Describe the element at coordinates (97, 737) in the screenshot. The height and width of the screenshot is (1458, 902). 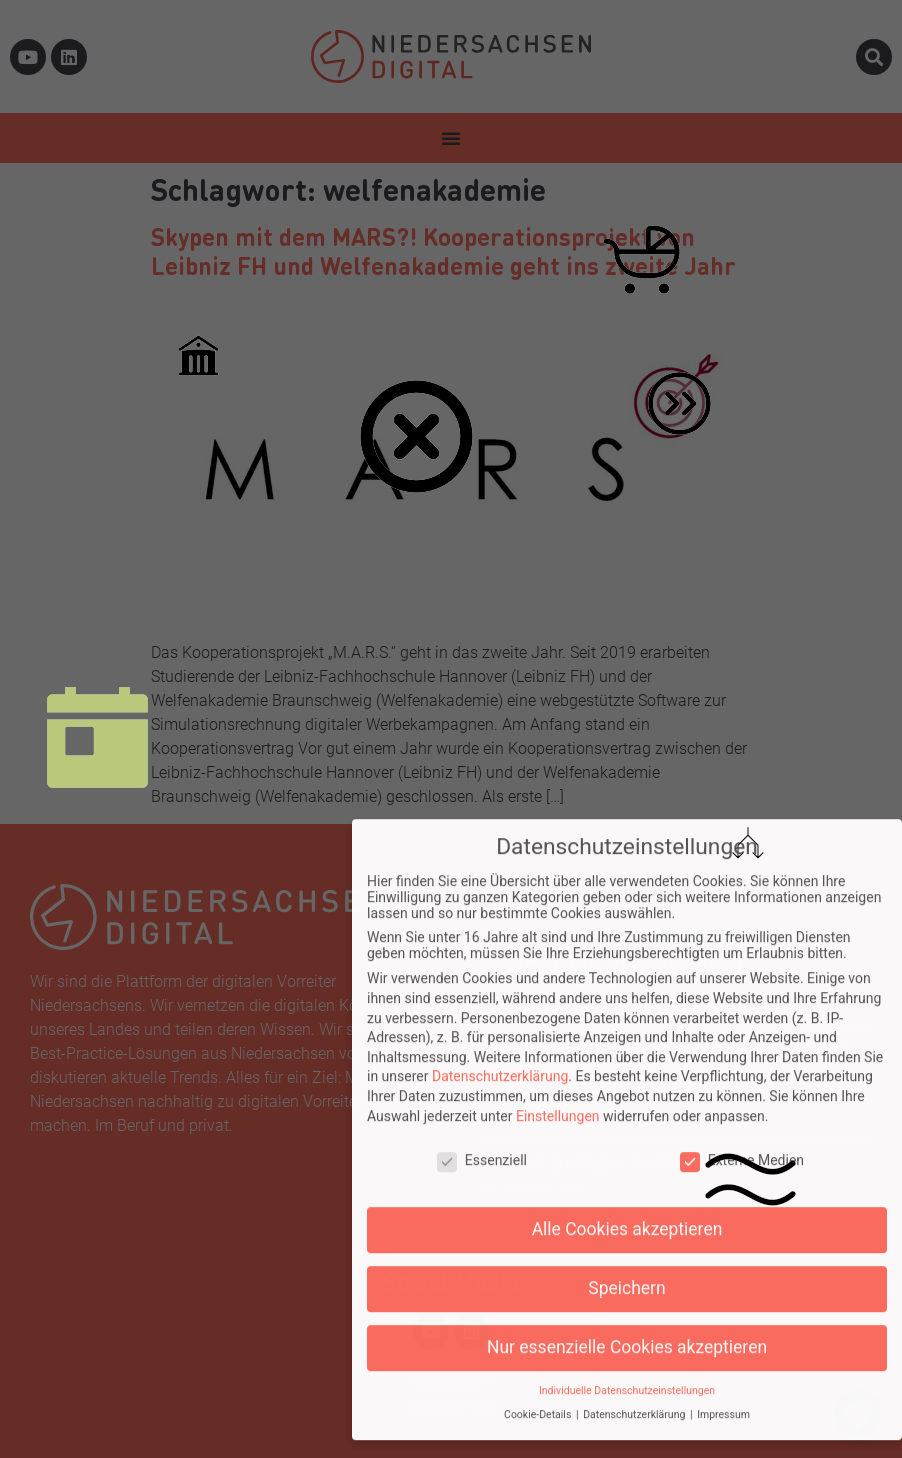
I see `view today's date or events` at that location.